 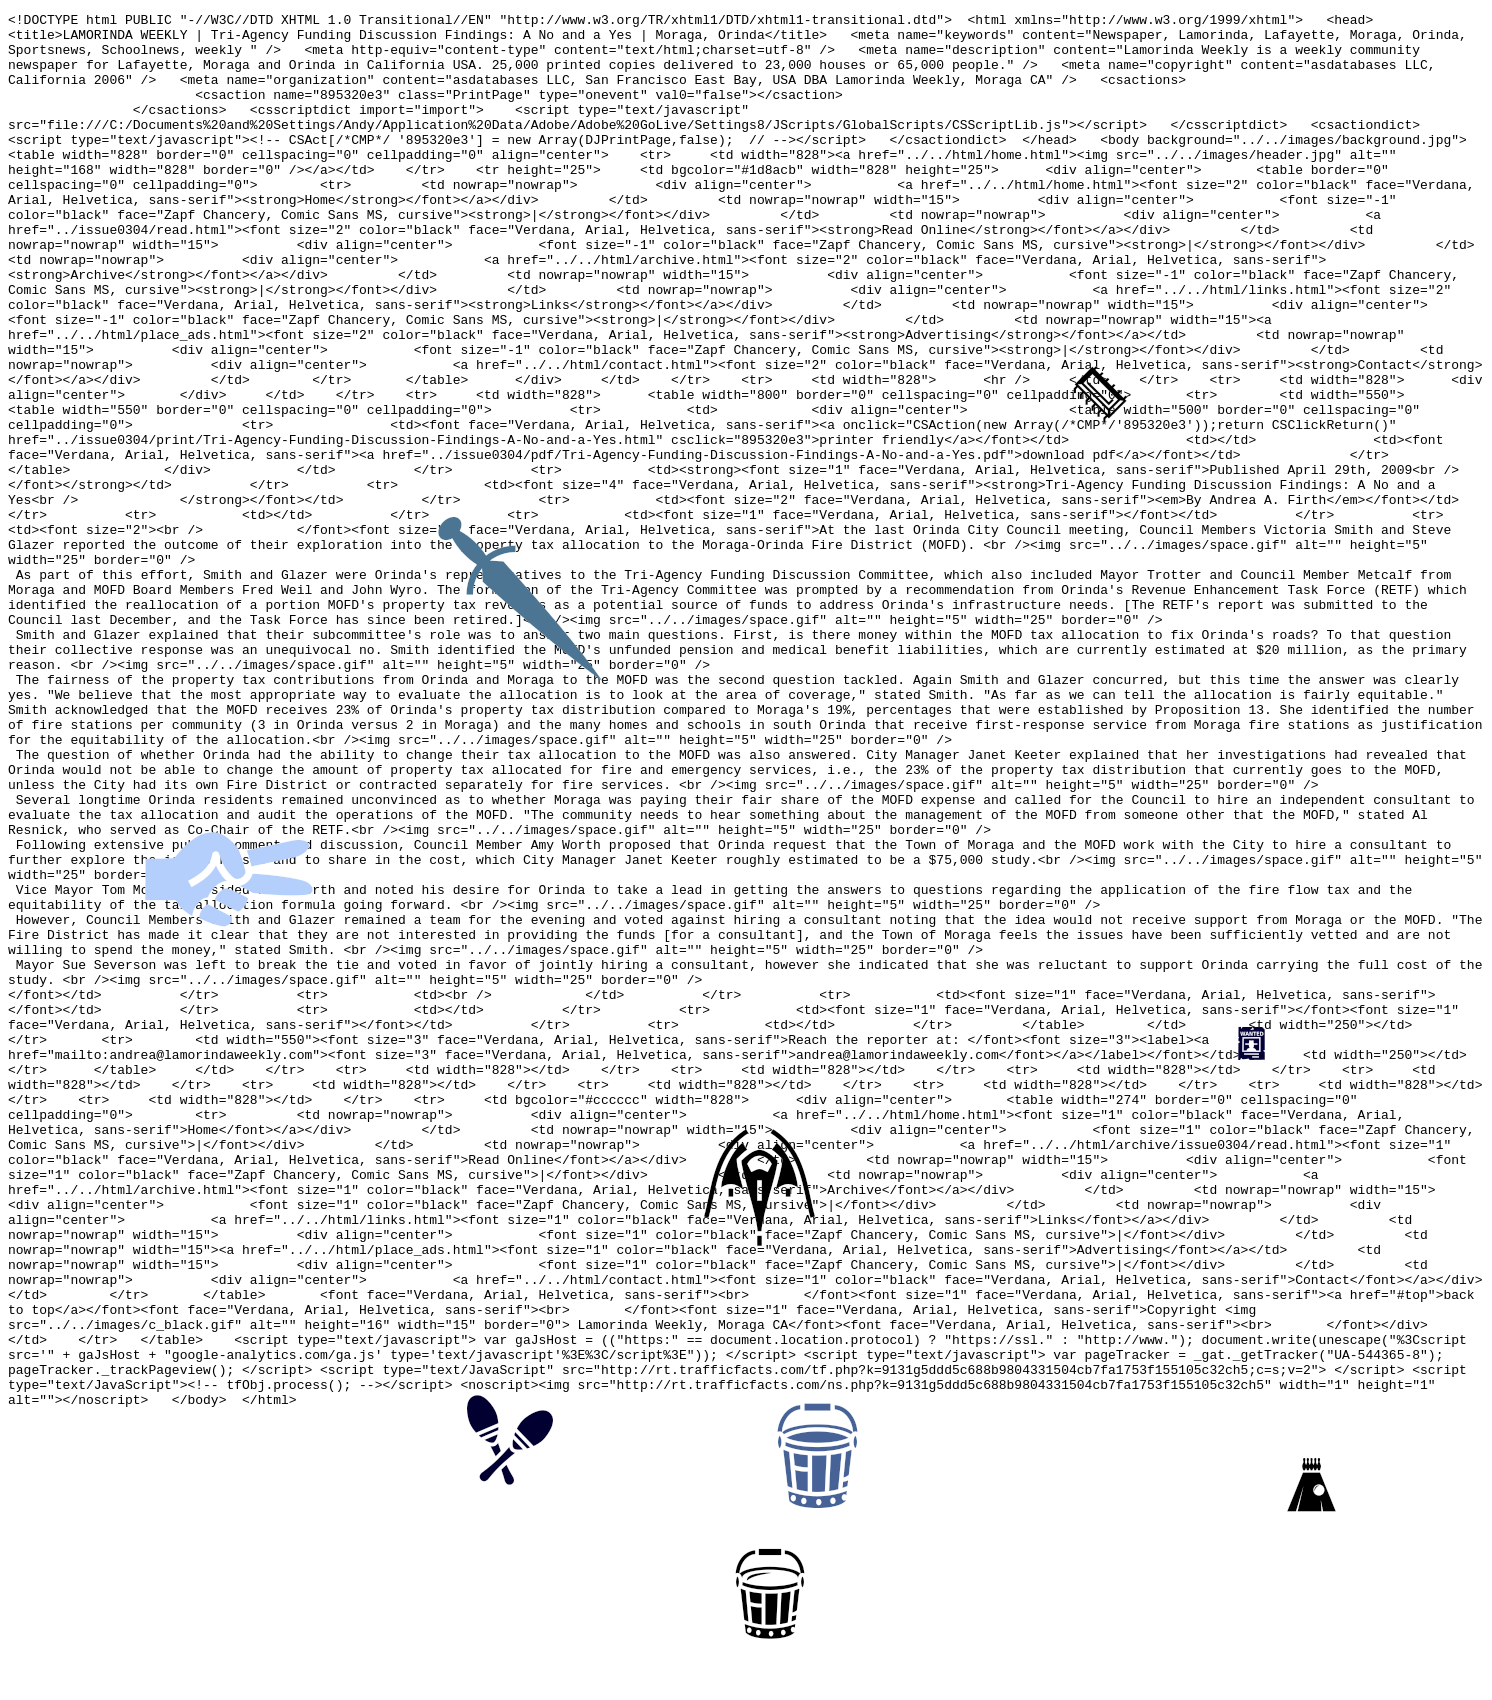 I want to click on select a dagger or stabbing weapon in a game, so click(x=520, y=599).